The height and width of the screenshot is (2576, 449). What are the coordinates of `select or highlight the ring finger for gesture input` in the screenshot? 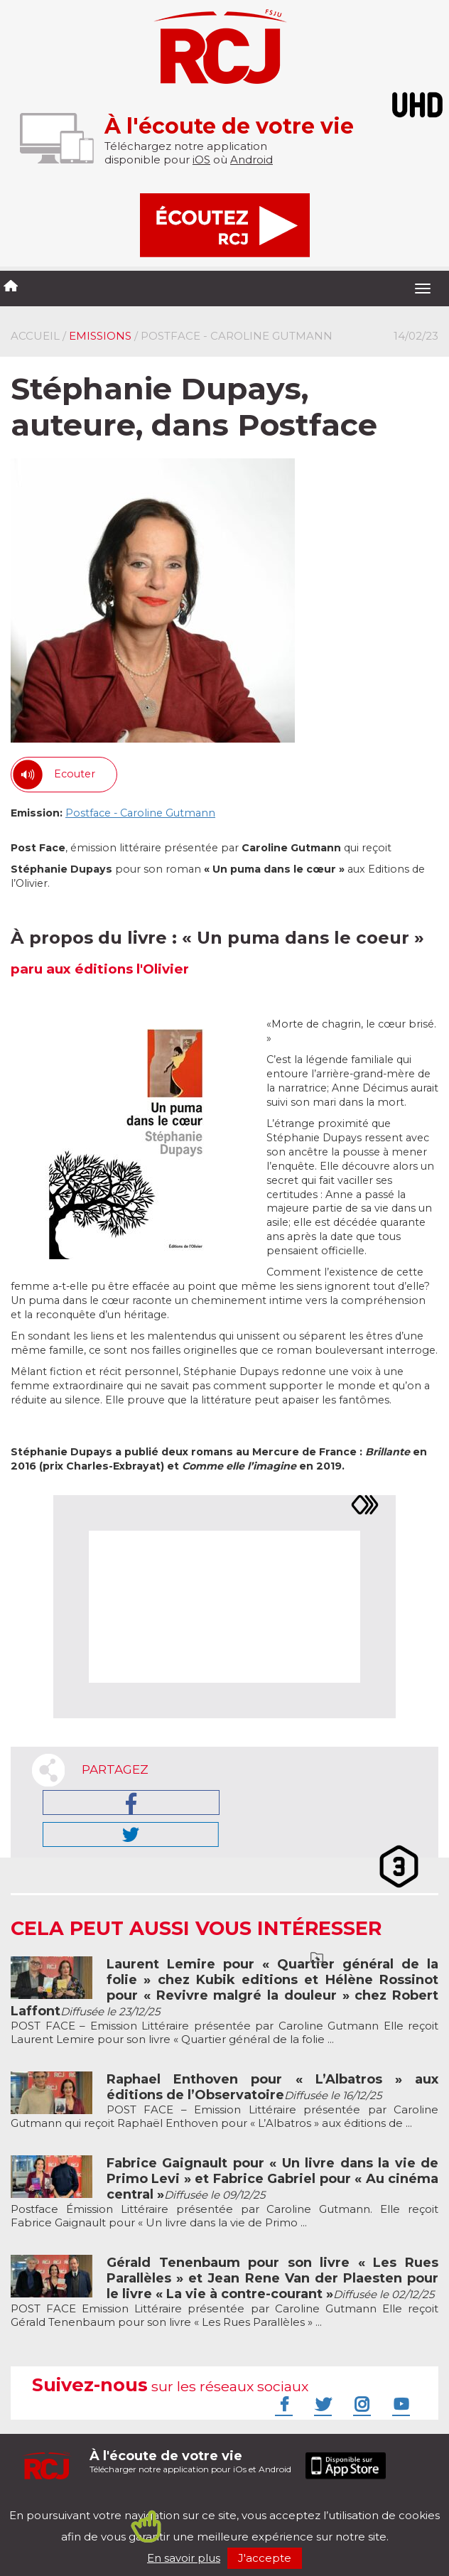 It's located at (146, 2525).